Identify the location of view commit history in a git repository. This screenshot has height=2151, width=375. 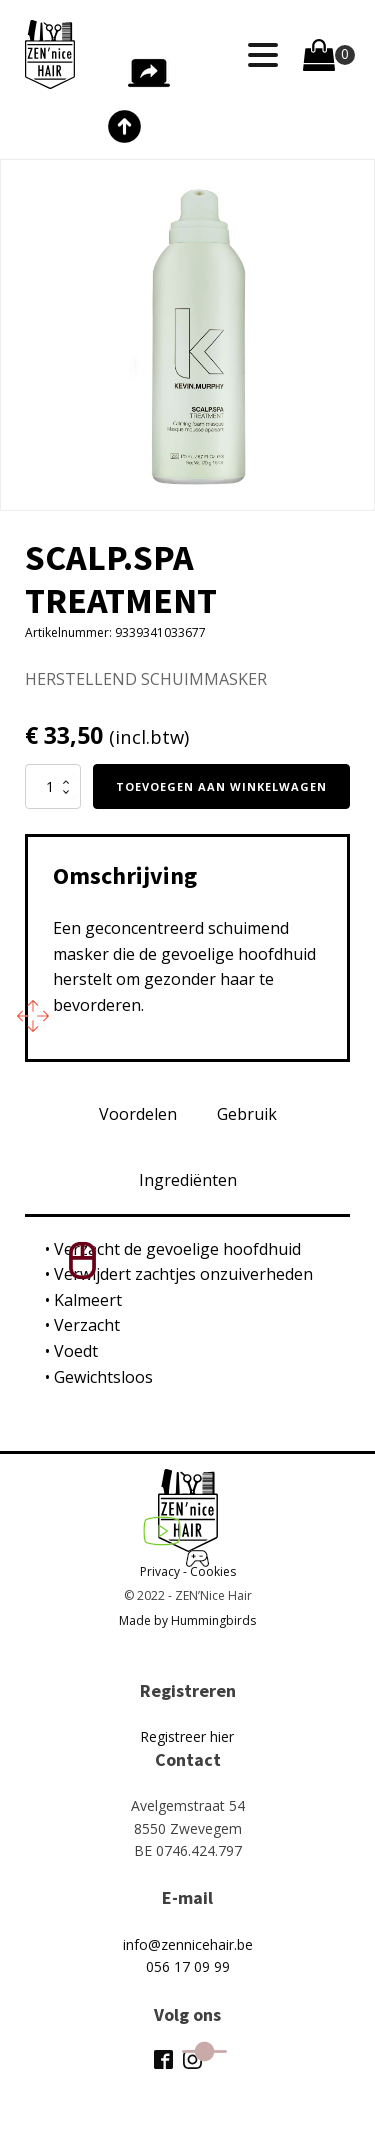
(204, 2051).